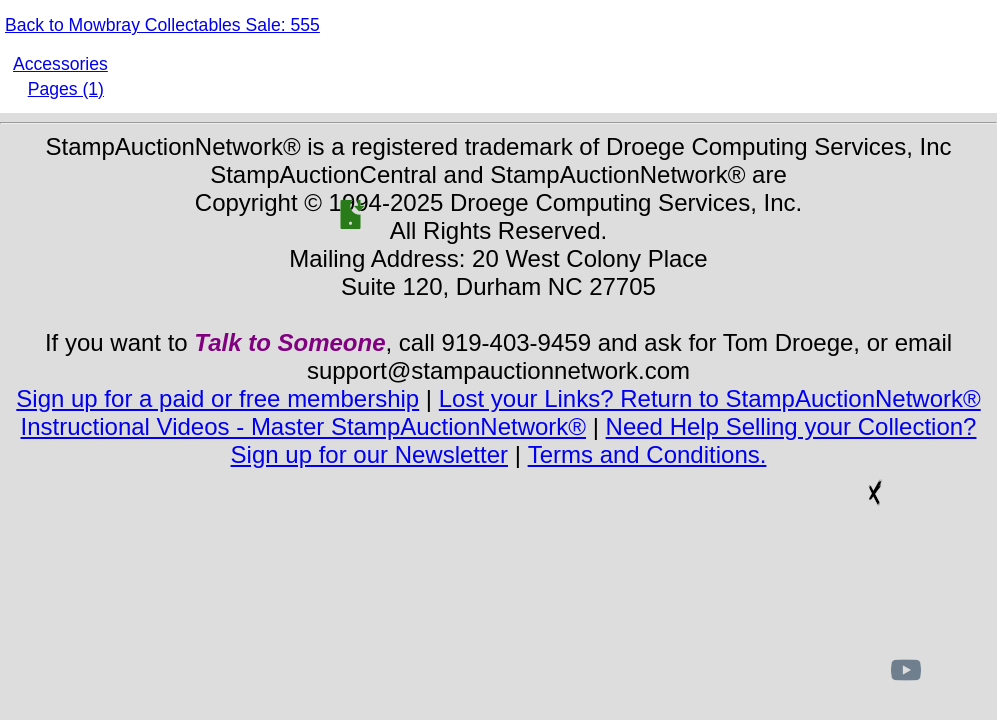  I want to click on open YouTube app, so click(906, 670).